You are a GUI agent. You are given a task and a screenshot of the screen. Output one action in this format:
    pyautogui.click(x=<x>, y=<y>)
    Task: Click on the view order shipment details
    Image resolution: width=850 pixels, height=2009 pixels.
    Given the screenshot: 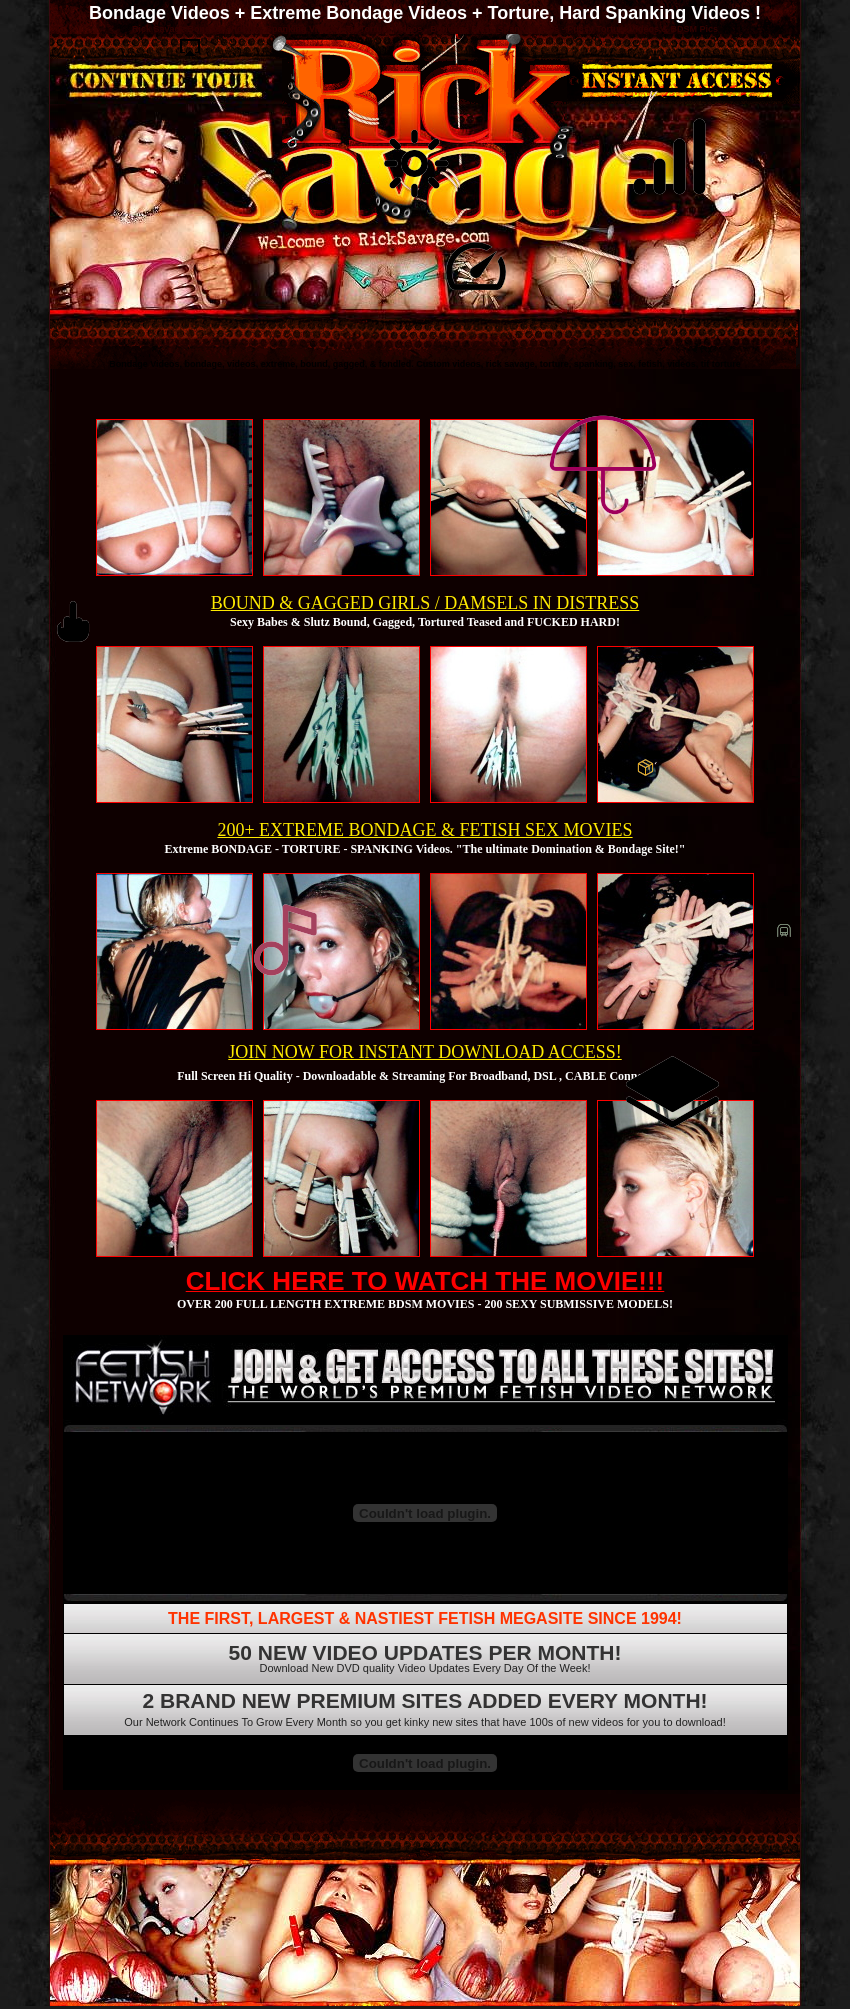 What is the action you would take?
    pyautogui.click(x=645, y=767)
    